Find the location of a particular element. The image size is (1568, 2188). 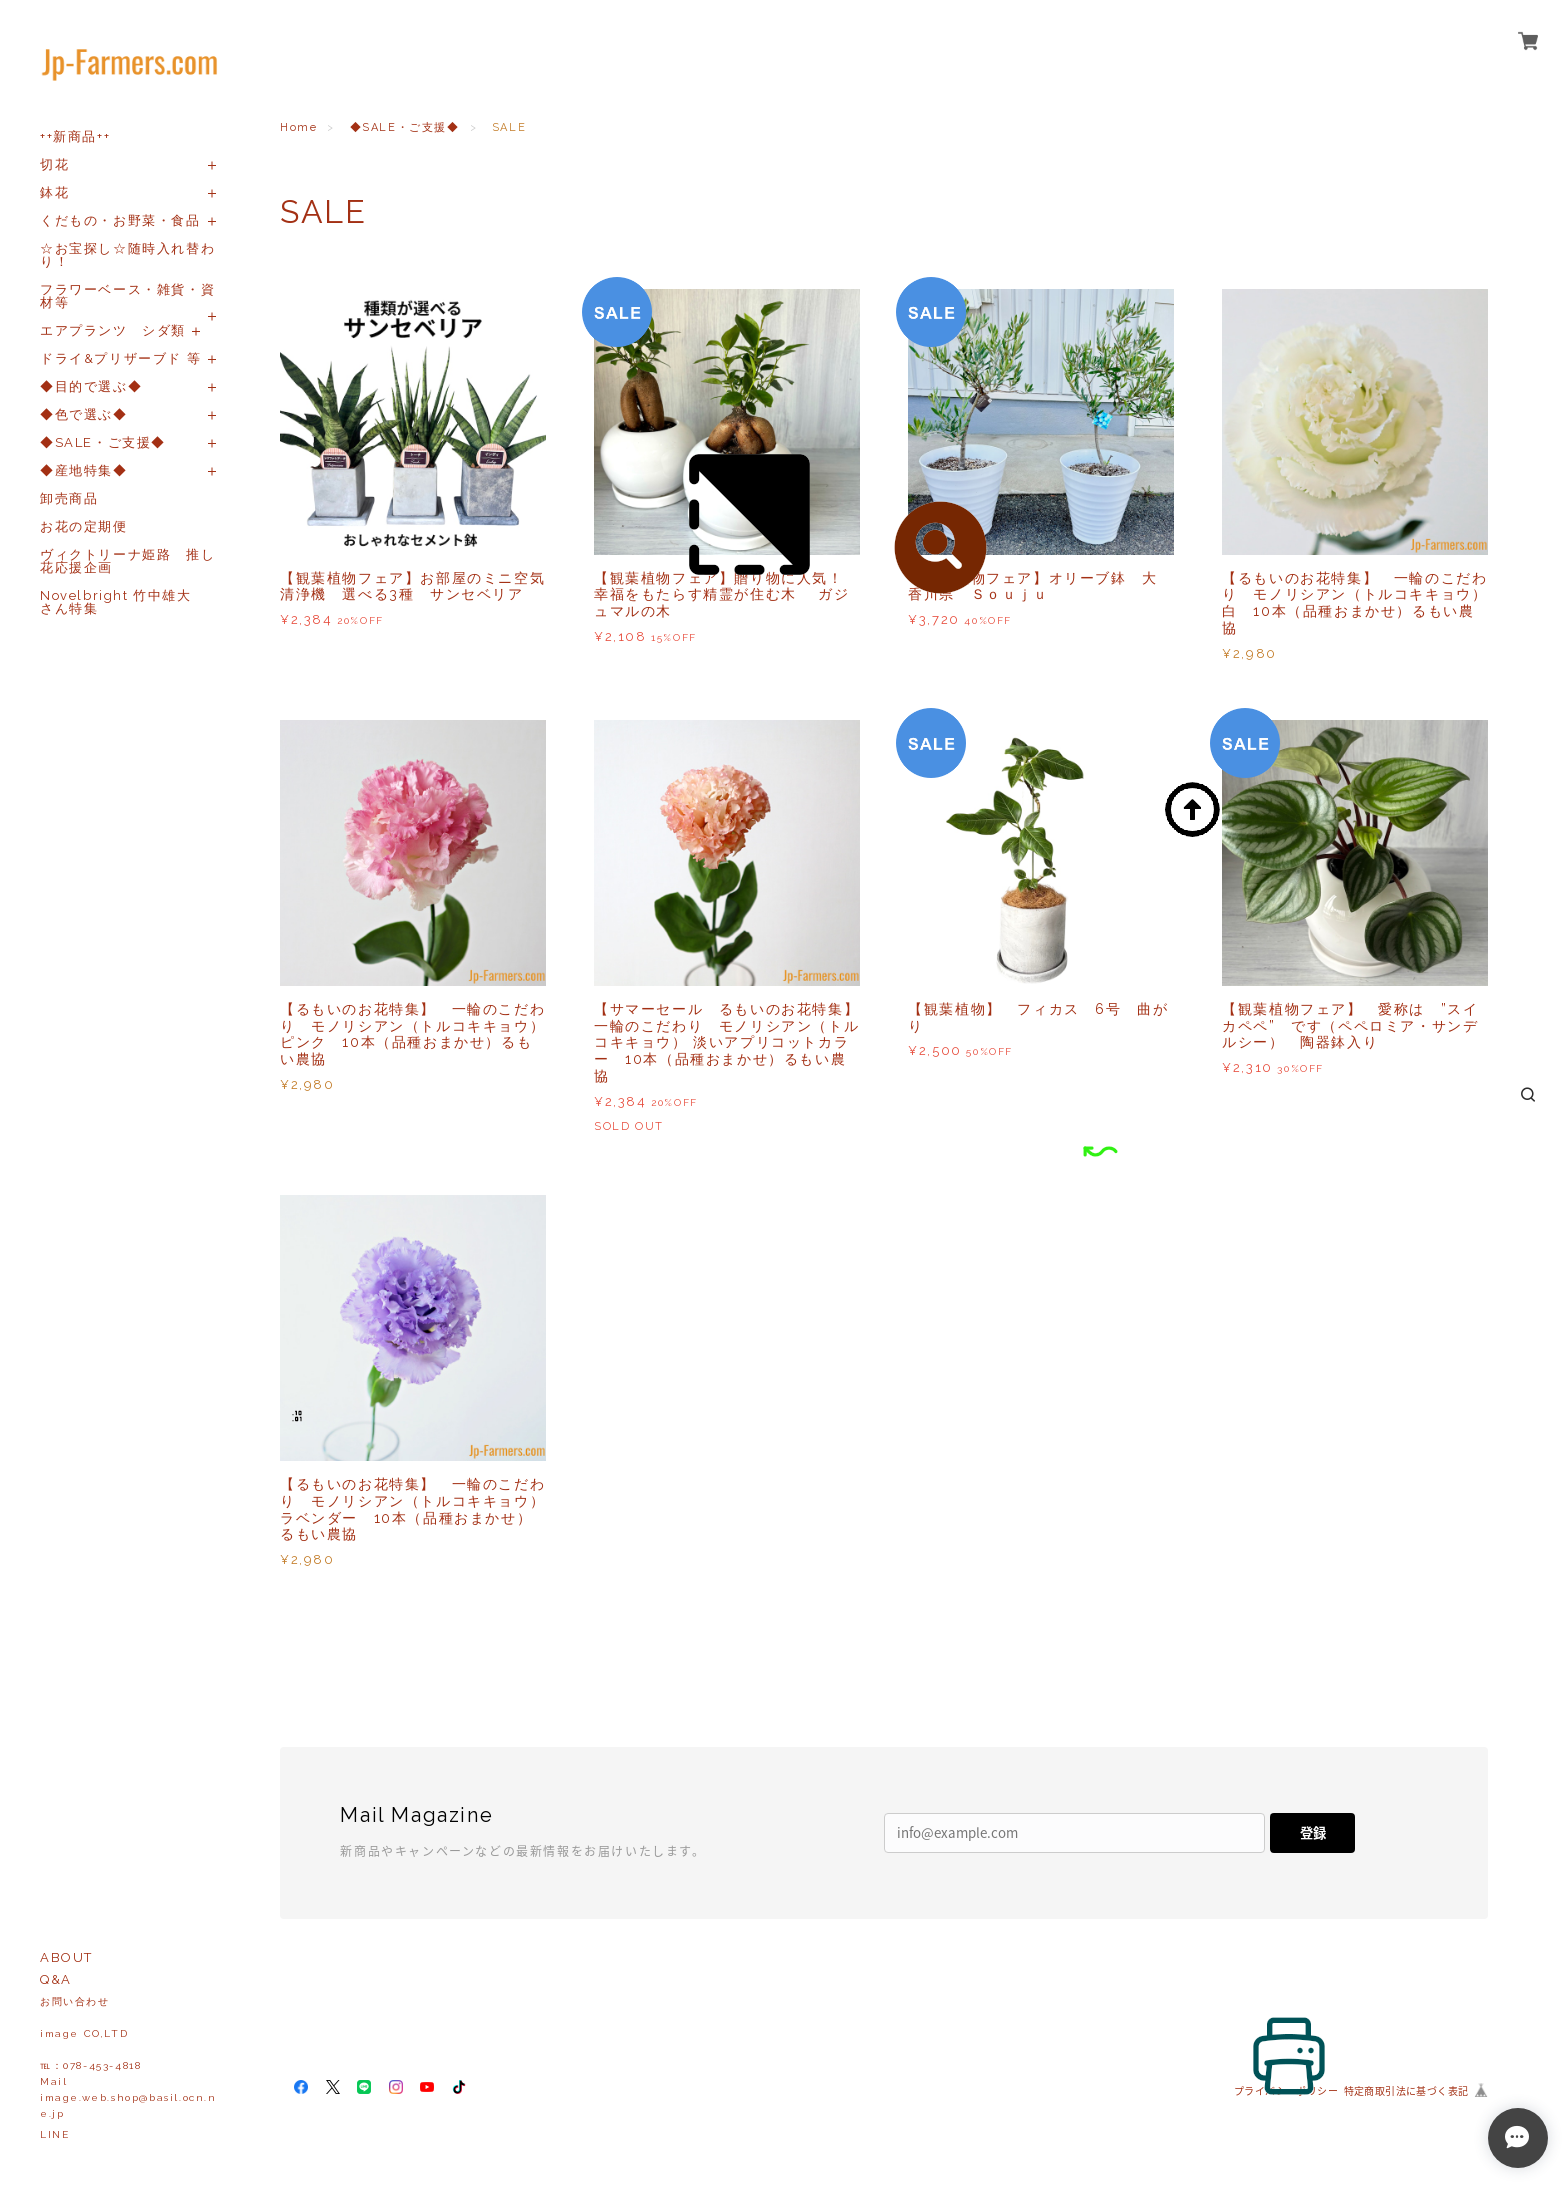

upload a file or content is located at coordinates (1192, 809).